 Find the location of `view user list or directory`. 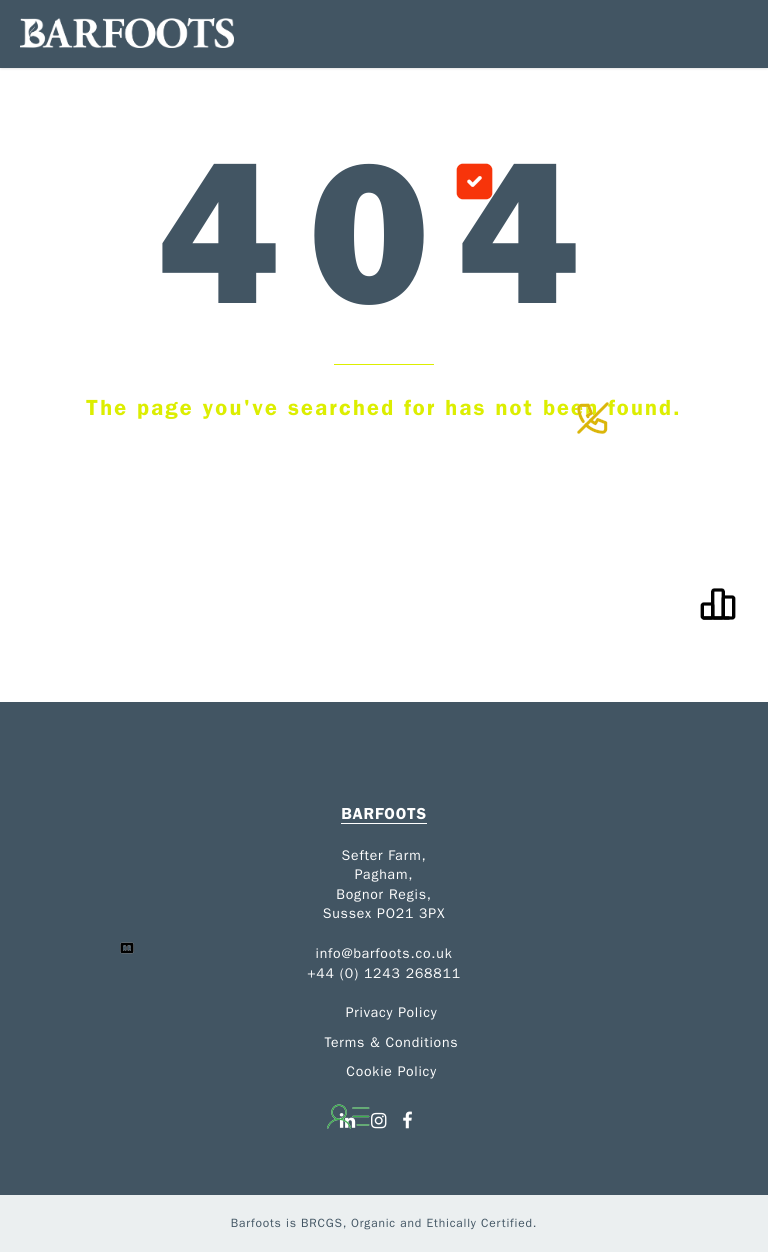

view user list or directory is located at coordinates (347, 1116).